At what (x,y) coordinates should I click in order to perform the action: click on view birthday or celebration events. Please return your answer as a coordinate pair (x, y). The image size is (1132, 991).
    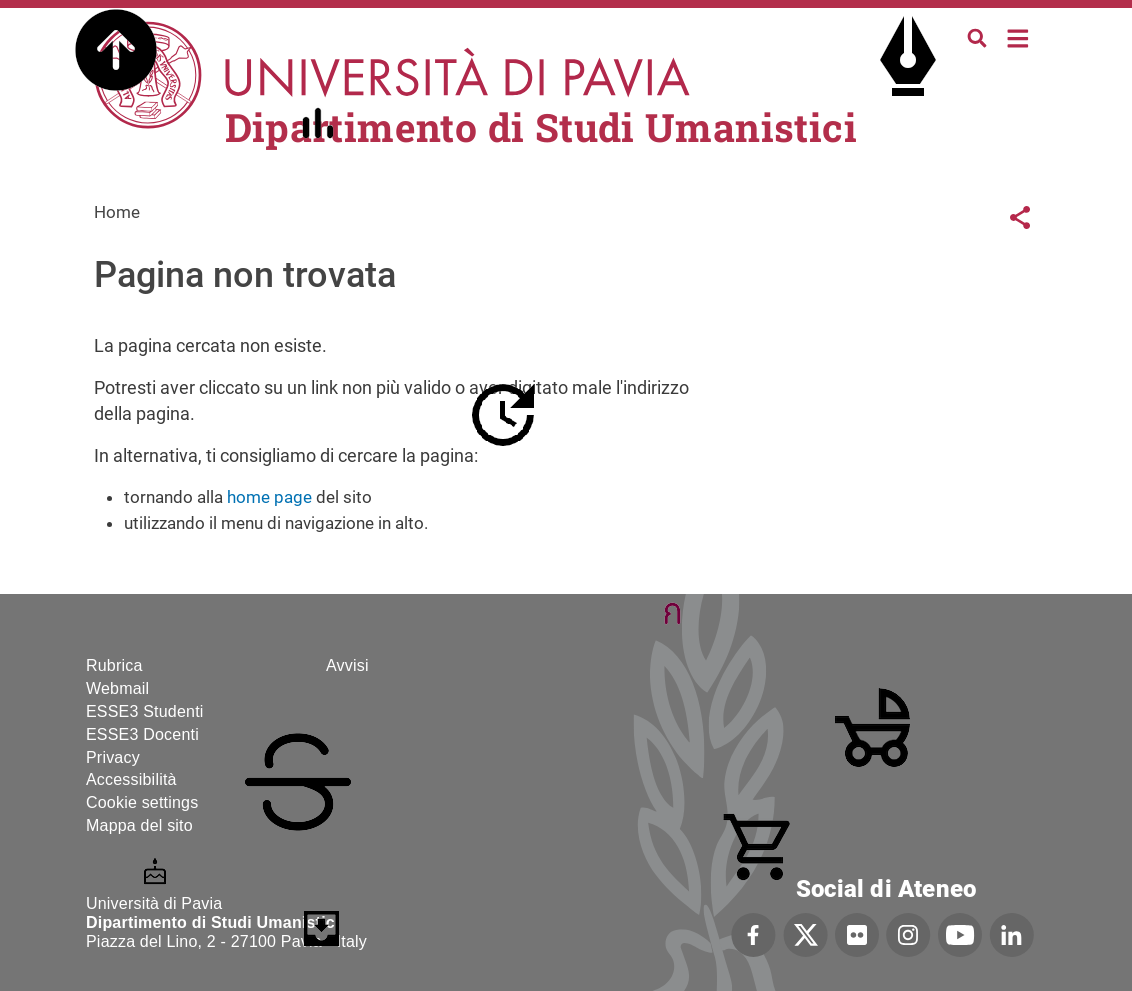
    Looking at the image, I should click on (155, 872).